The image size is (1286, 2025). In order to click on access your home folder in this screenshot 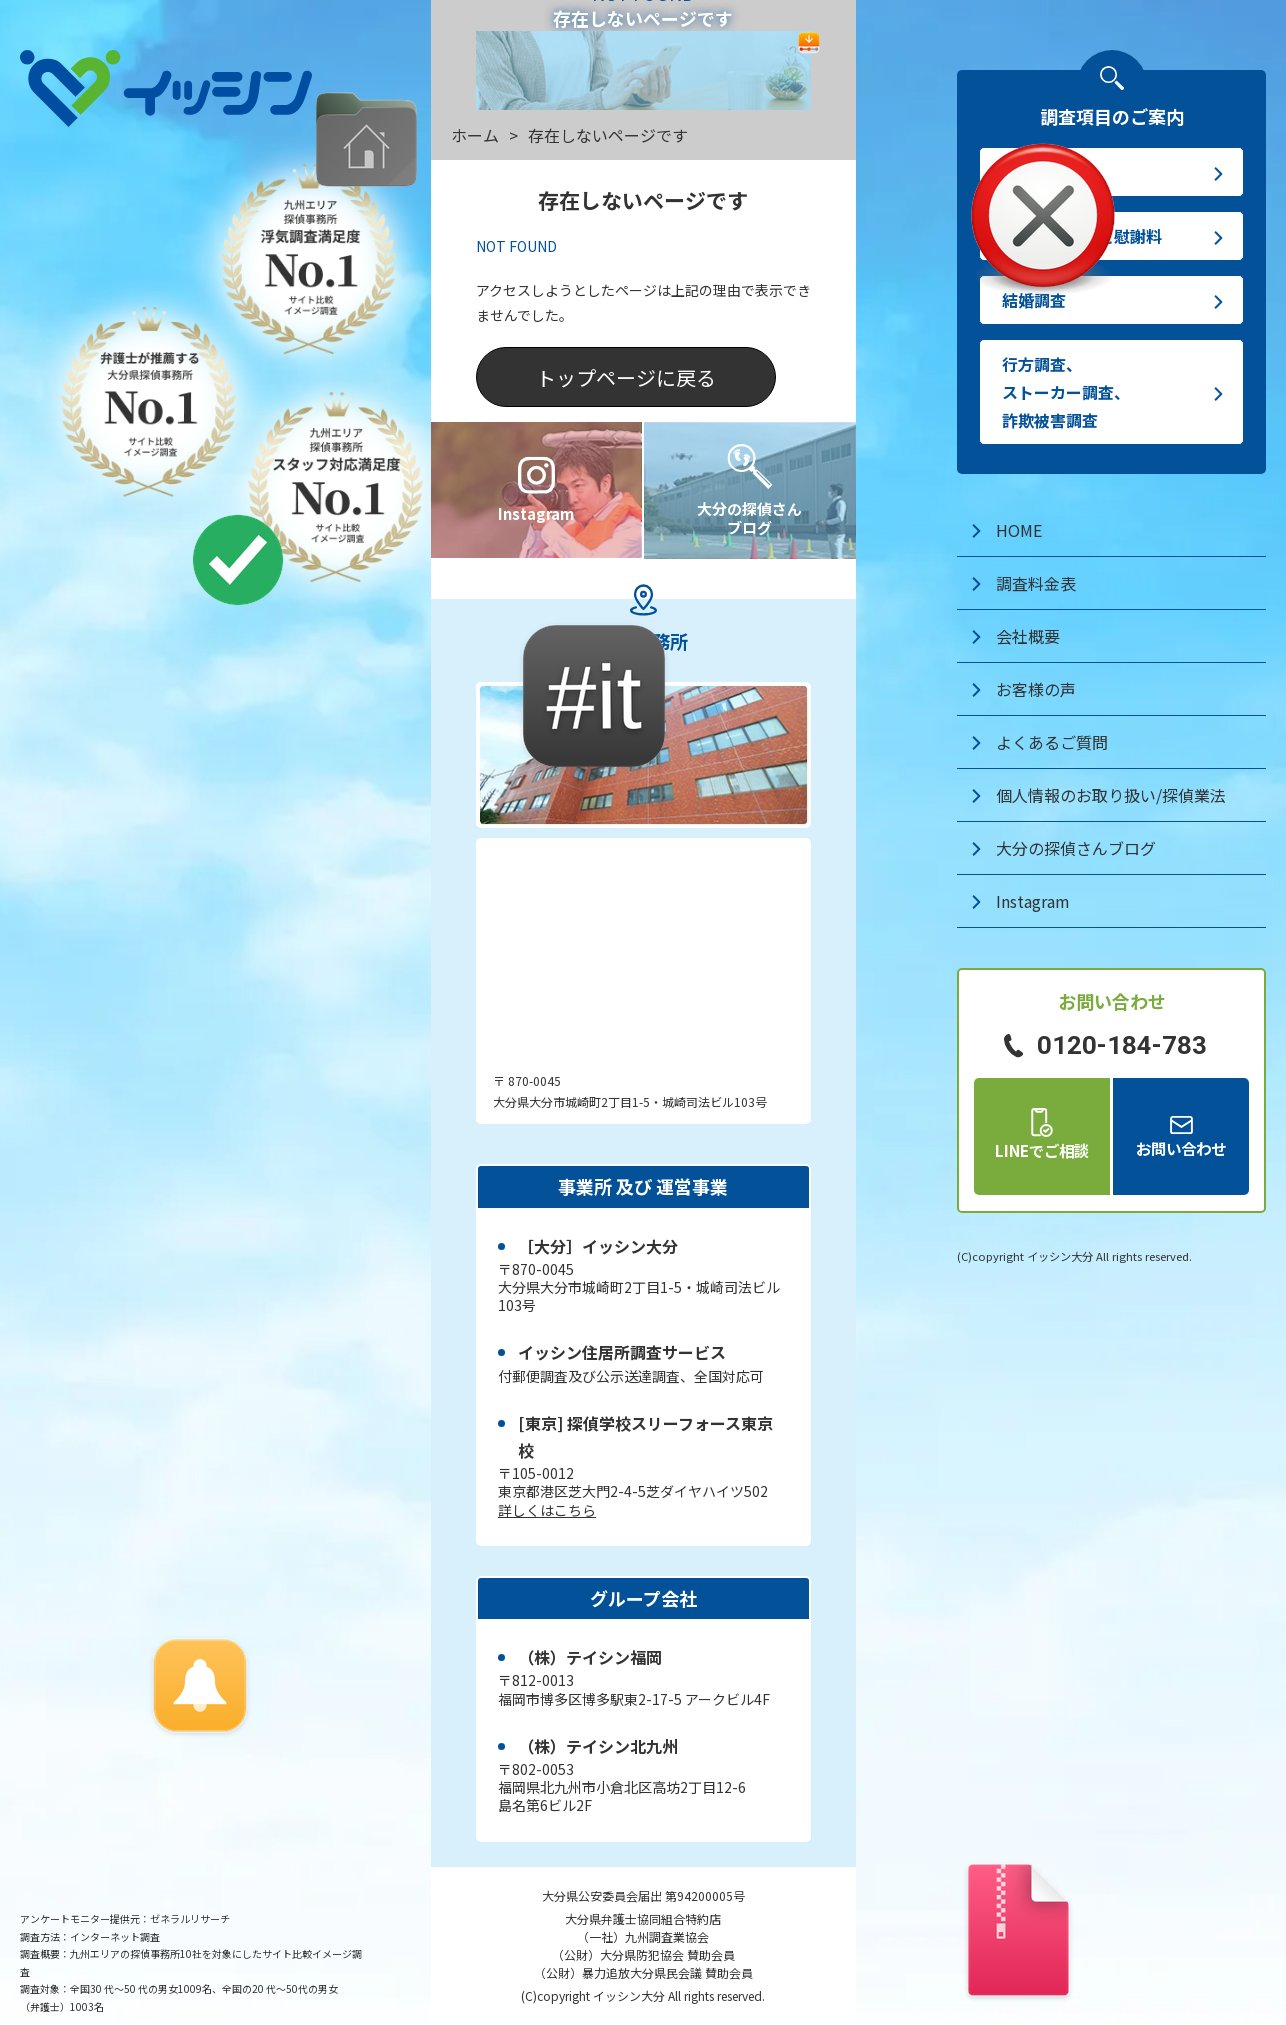, I will do `click(366, 139)`.